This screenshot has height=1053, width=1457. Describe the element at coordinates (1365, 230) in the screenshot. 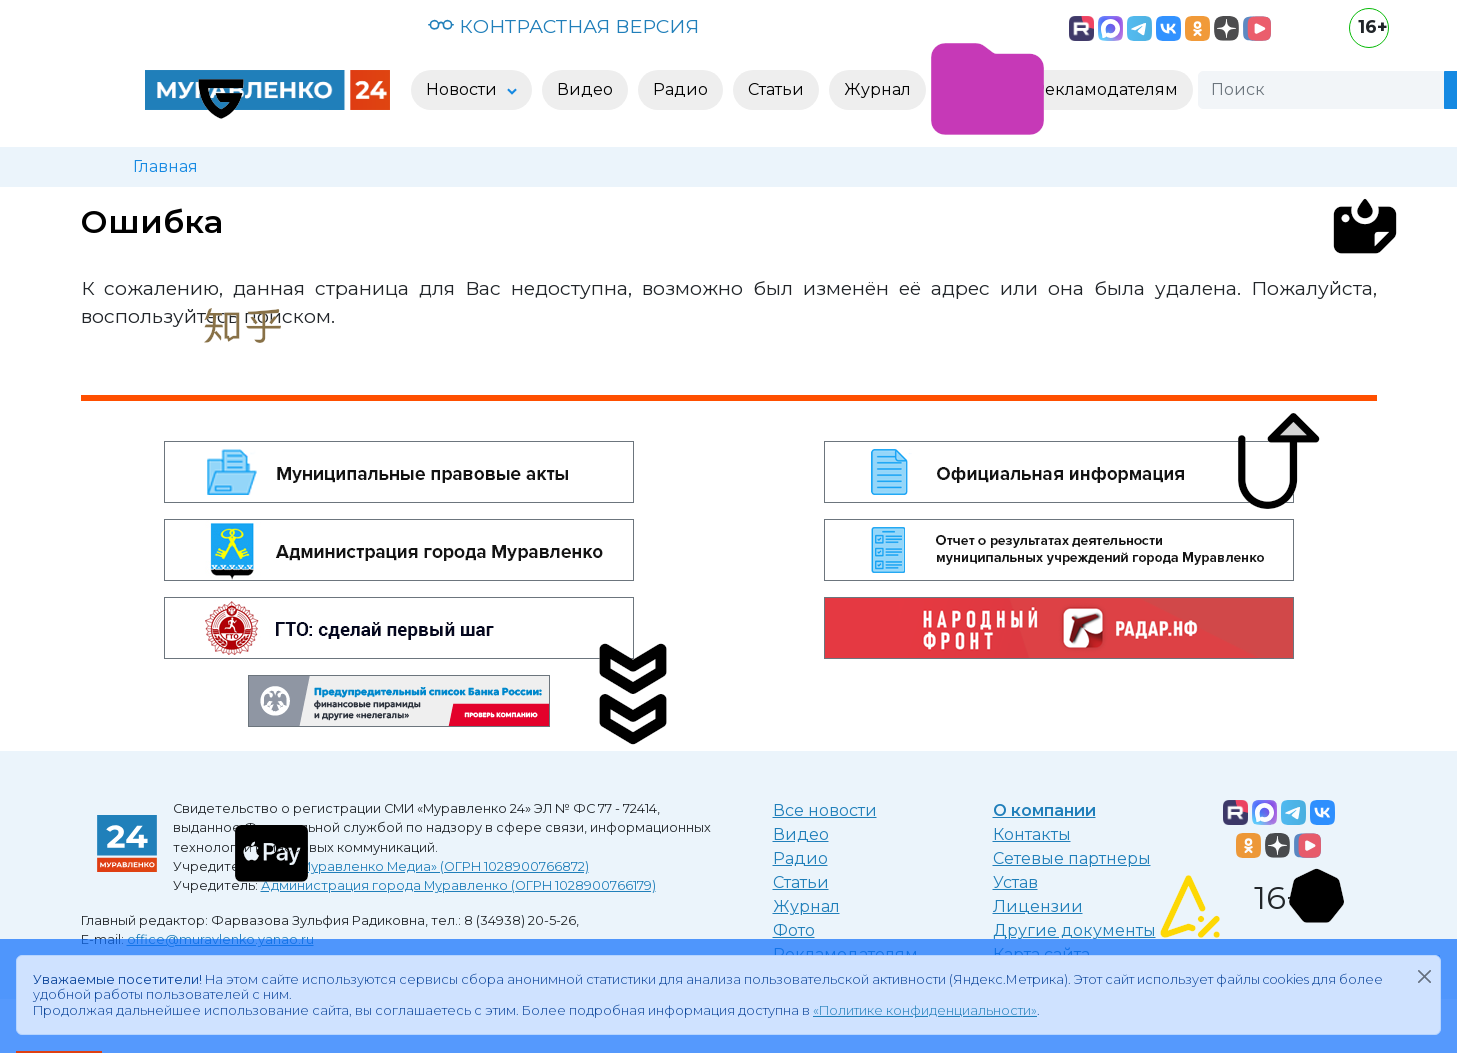

I see `indicates waterproof or water-resistant covering` at that location.